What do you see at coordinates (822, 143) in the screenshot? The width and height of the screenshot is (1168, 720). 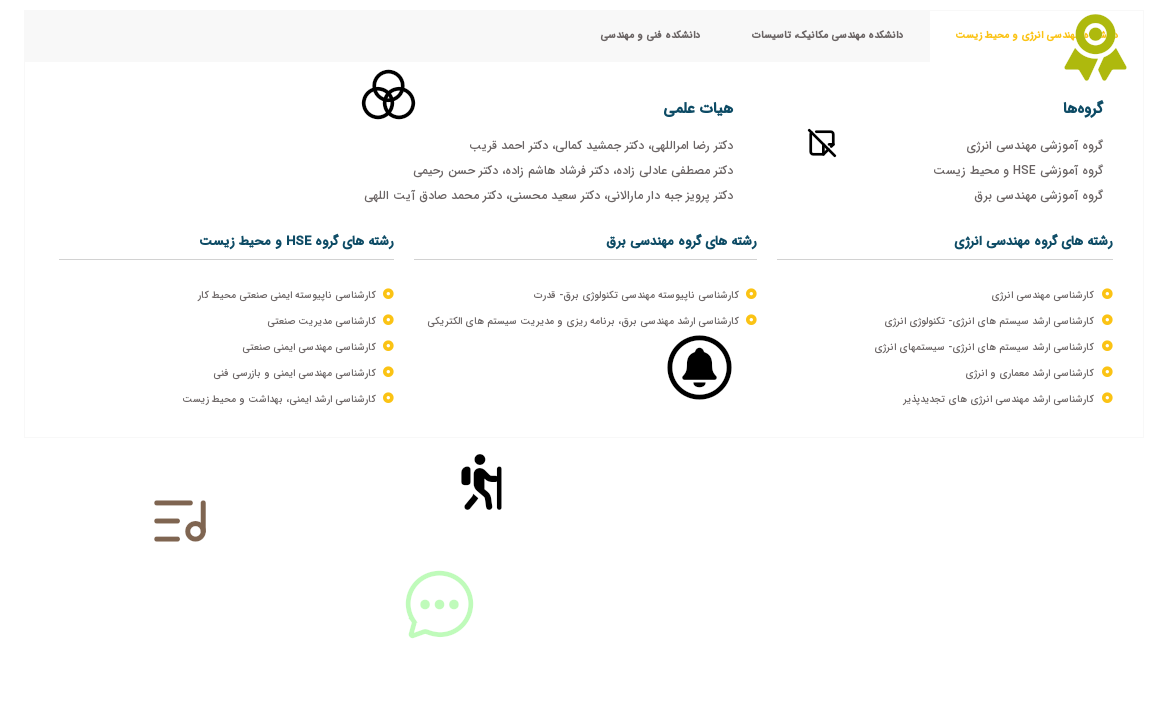 I see `notes feature is disabled or unavailable` at bounding box center [822, 143].